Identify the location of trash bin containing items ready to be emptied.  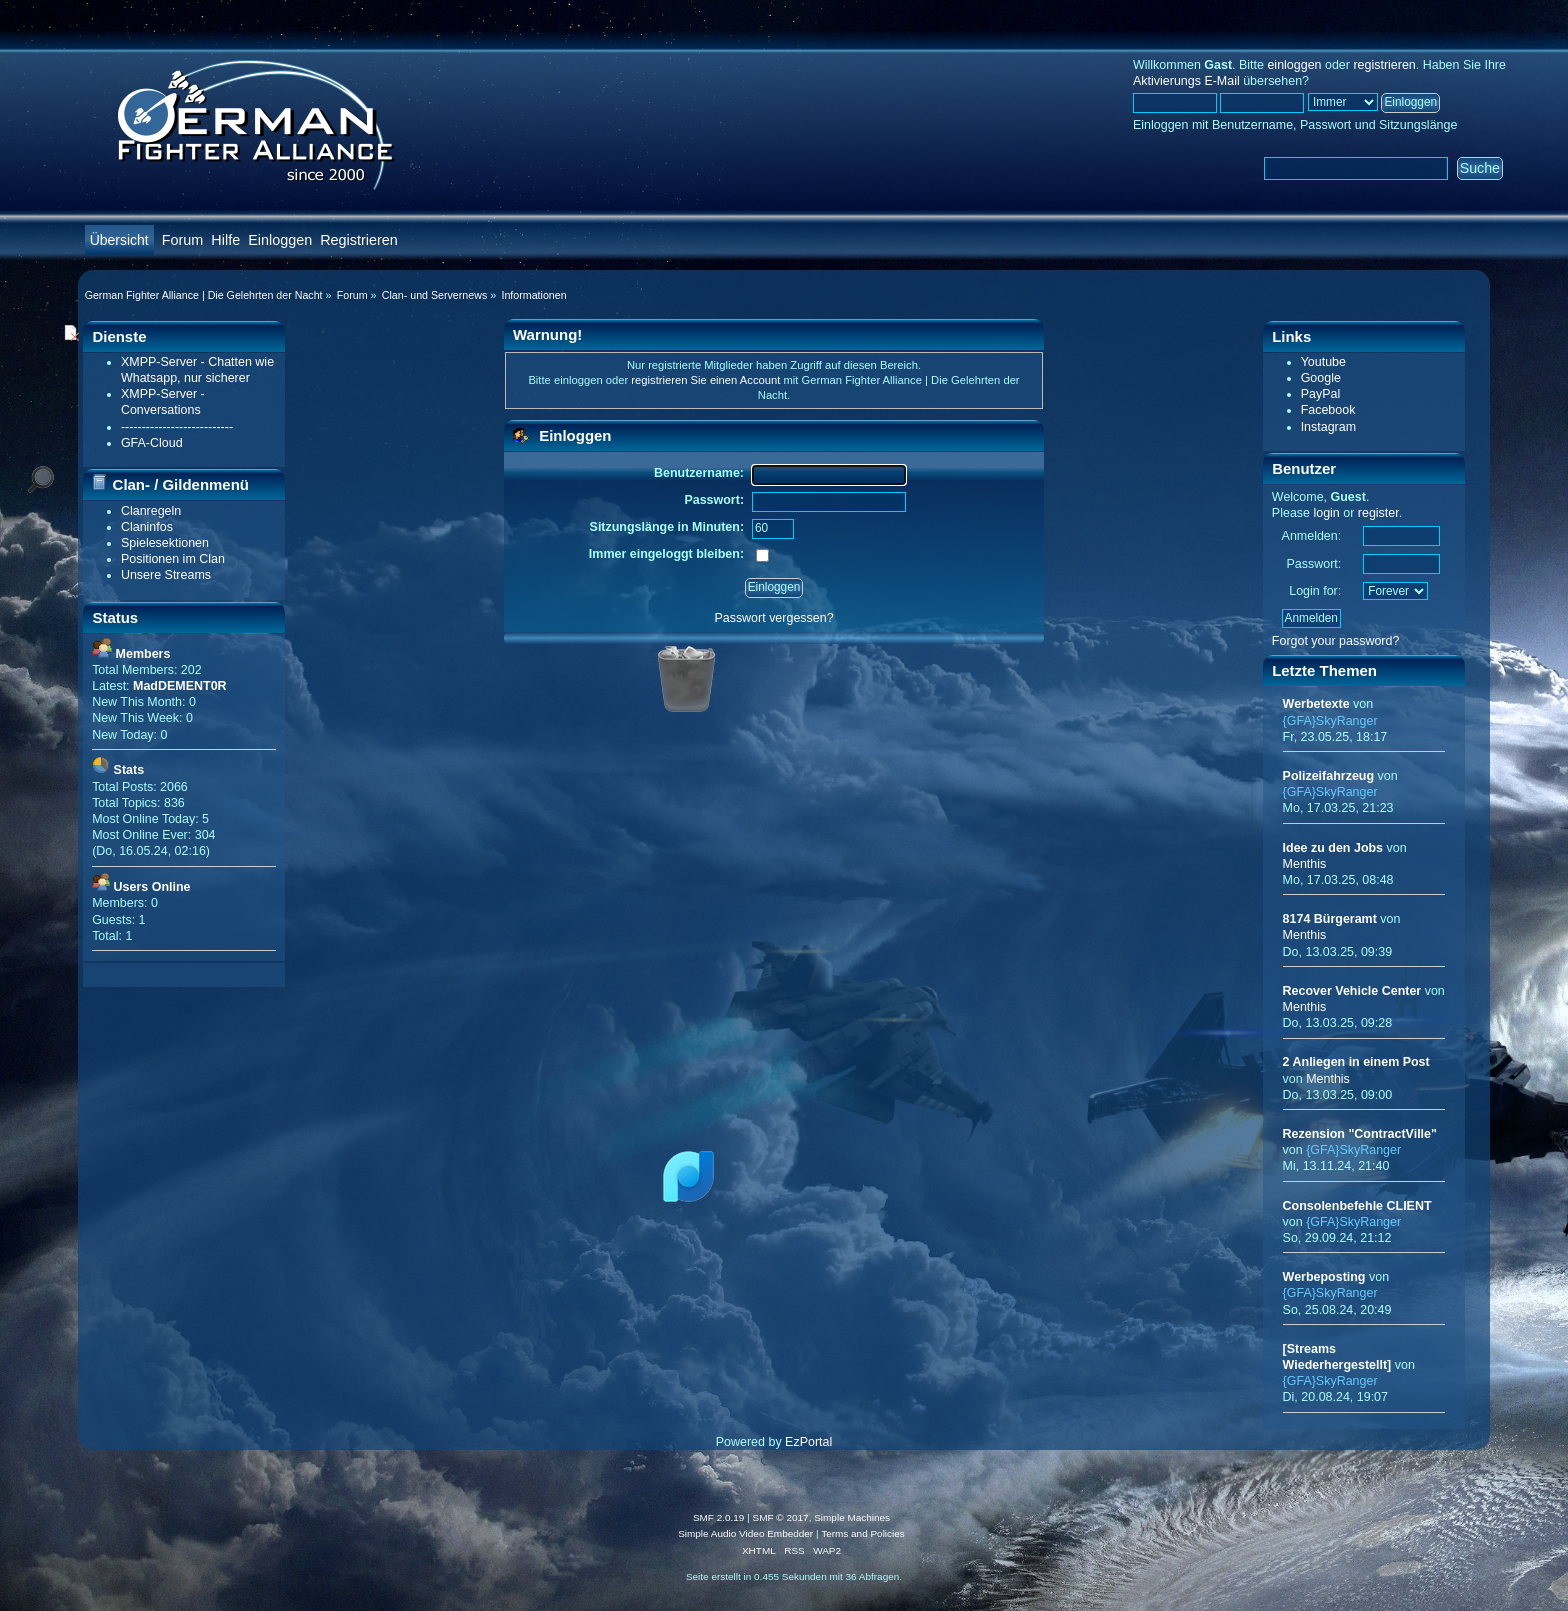
(686, 679).